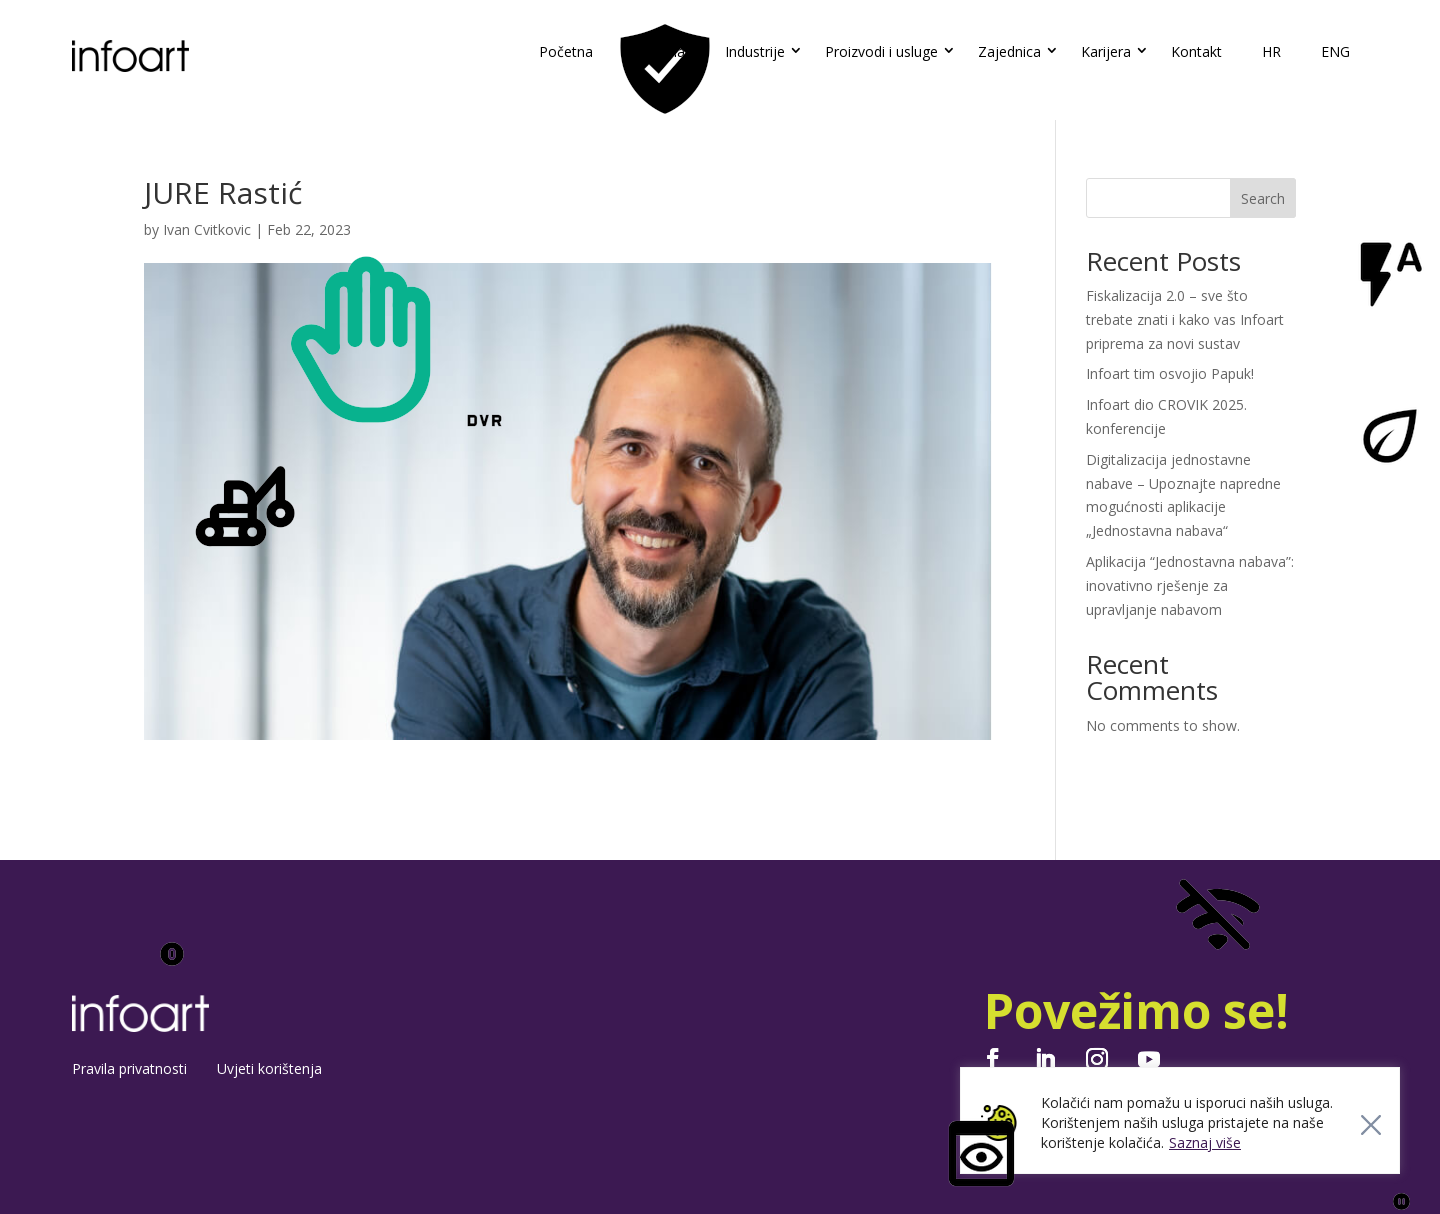 Image resolution: width=1440 pixels, height=1214 pixels. I want to click on pause media playback, so click(1401, 1201).